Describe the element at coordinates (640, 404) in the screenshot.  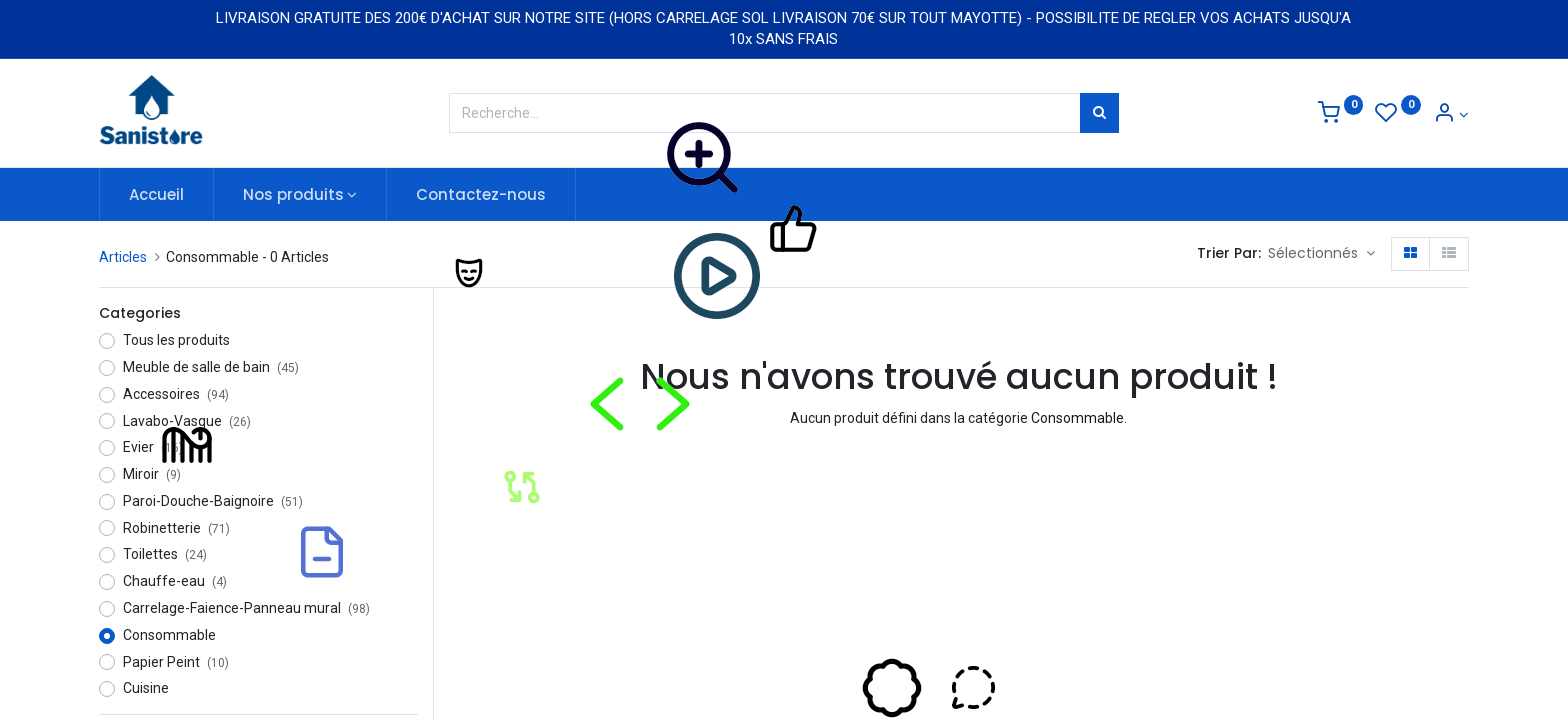
I see `view or edit source code` at that location.